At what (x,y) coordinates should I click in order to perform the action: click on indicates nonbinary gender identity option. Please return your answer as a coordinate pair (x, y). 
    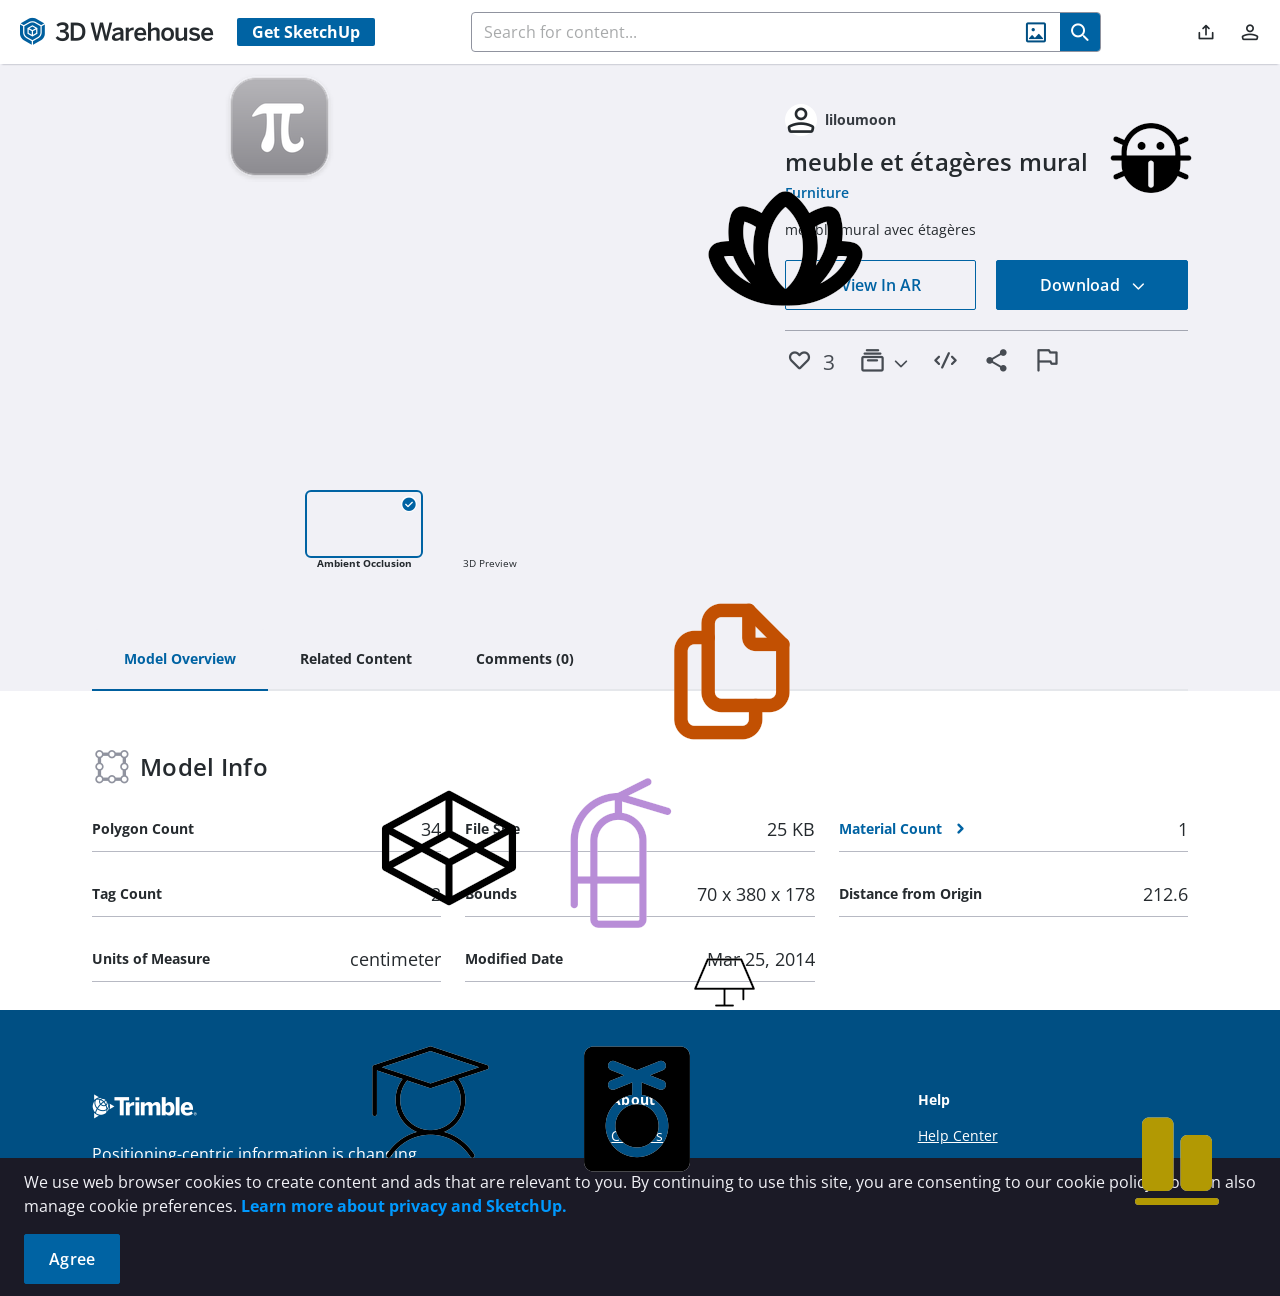
    Looking at the image, I should click on (637, 1109).